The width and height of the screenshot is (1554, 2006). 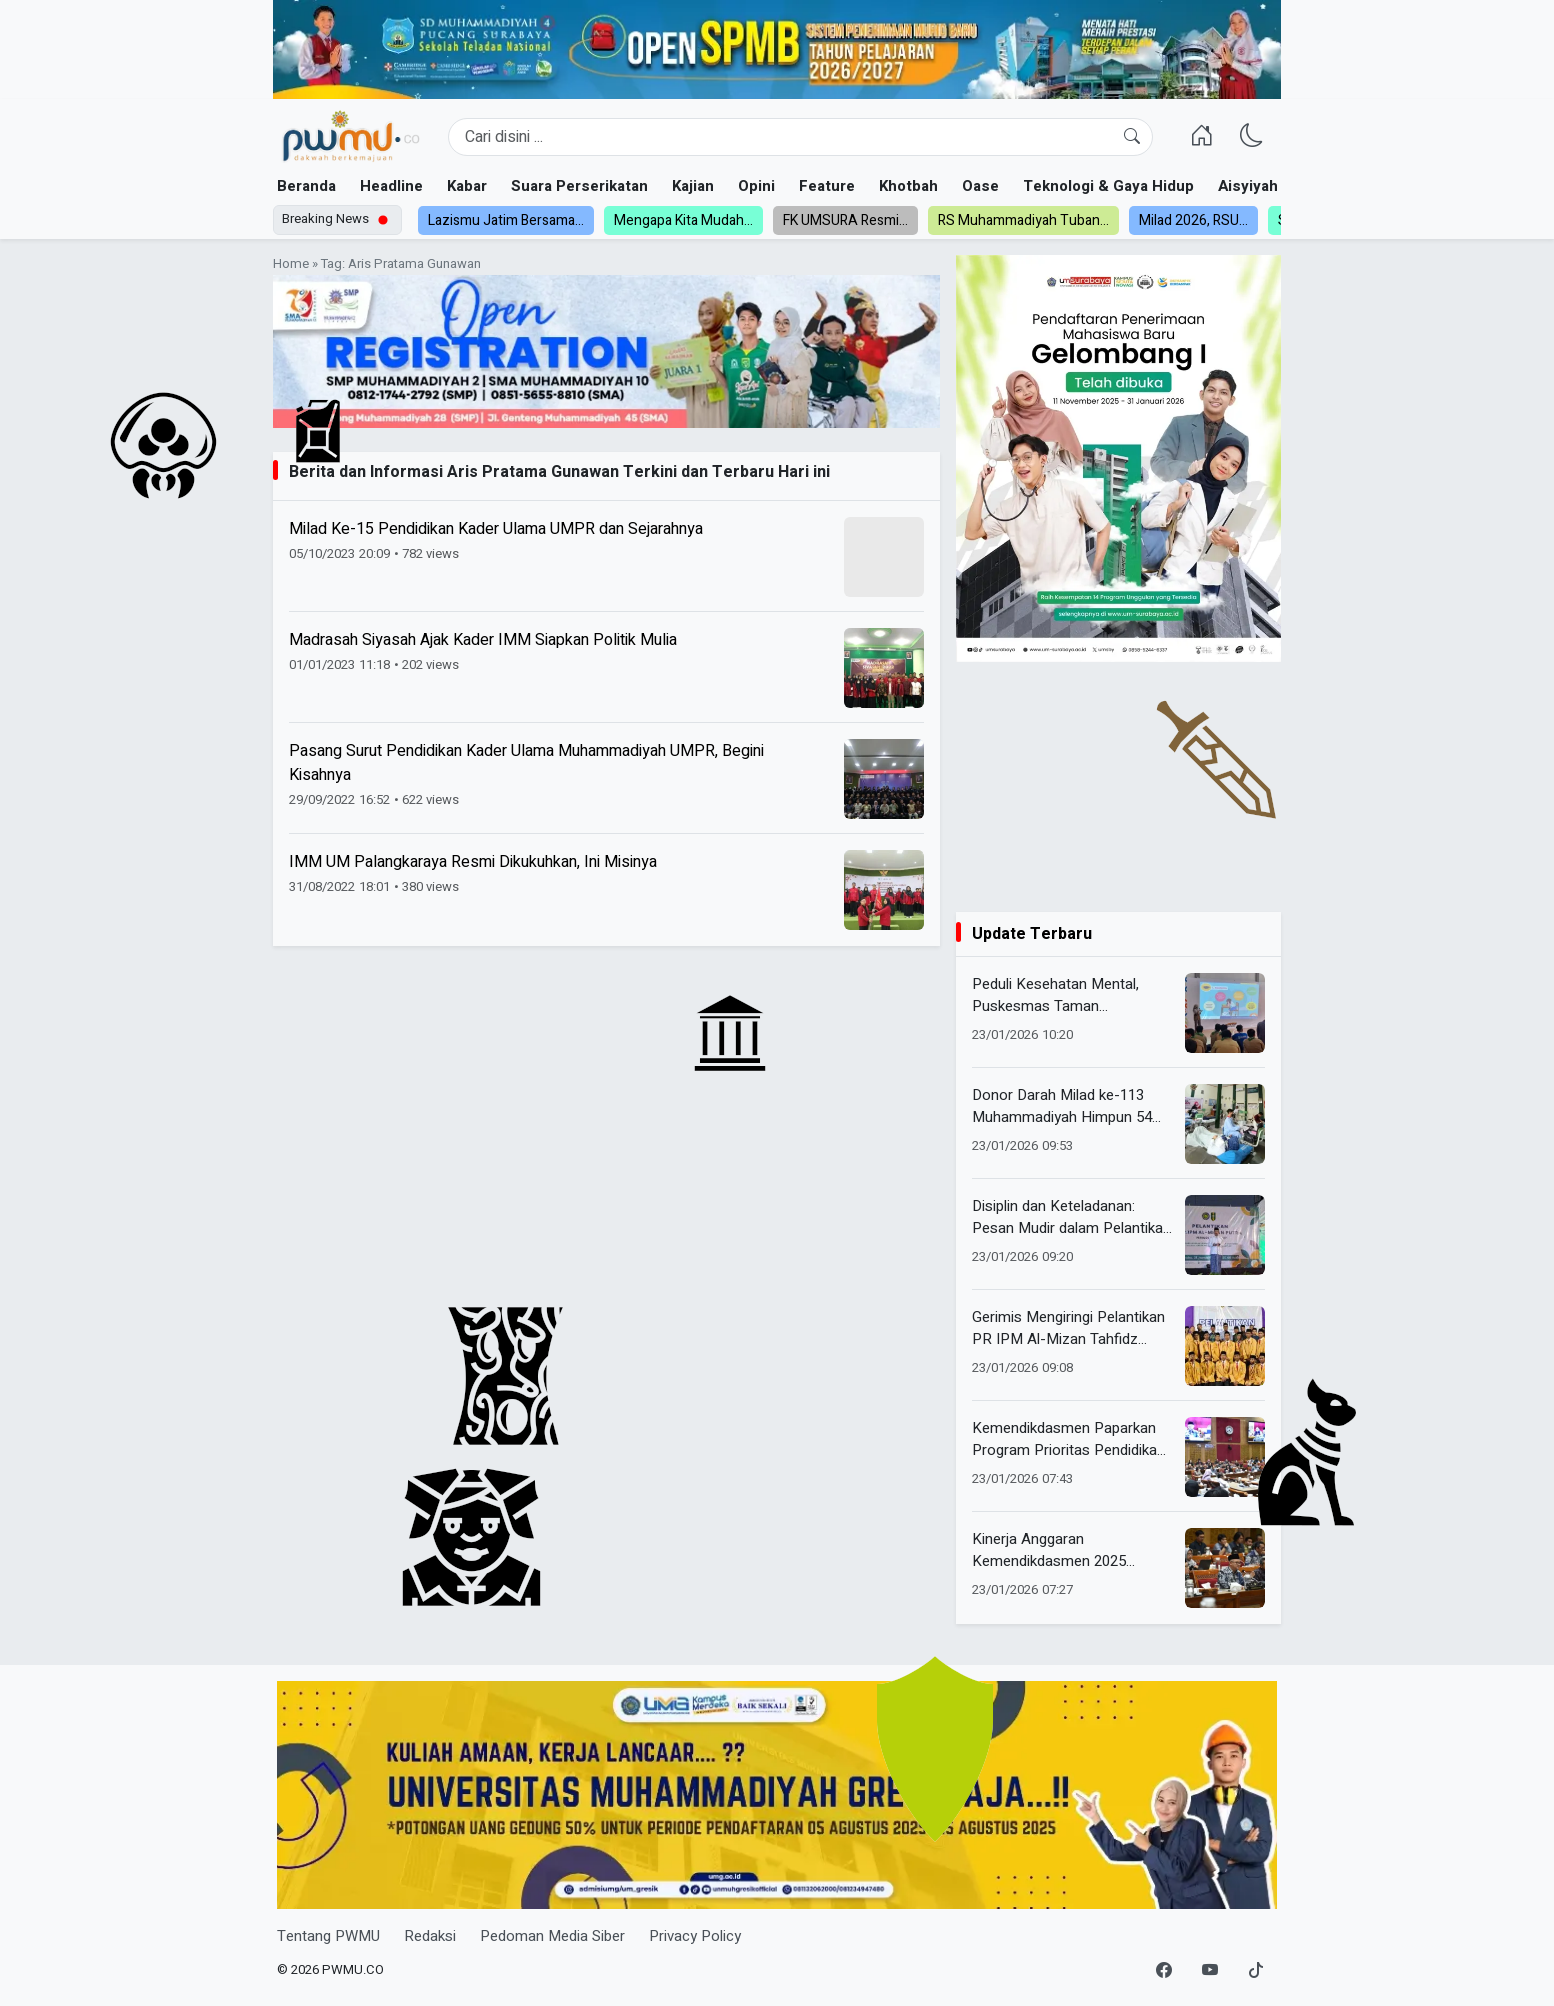 What do you see at coordinates (506, 1376) in the screenshot?
I see `represents a forest spirit or nature character in a game` at bounding box center [506, 1376].